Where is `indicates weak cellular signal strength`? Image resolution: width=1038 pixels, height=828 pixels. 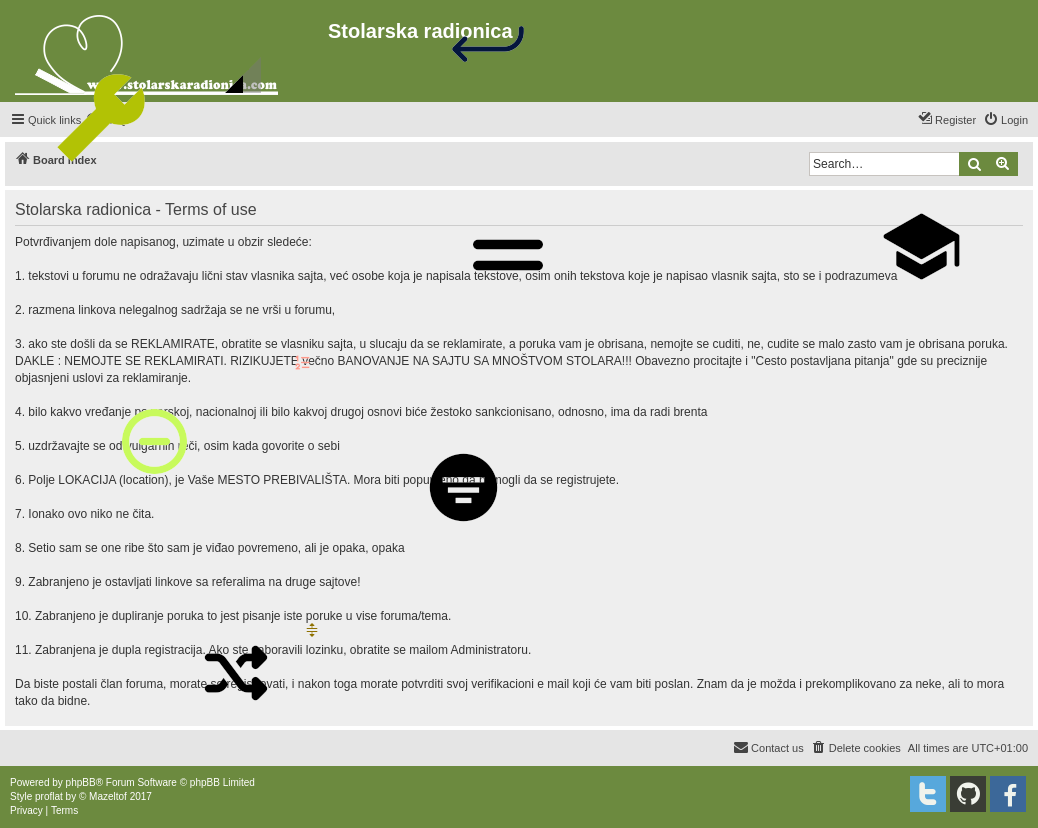 indicates weak cellular signal strength is located at coordinates (243, 75).